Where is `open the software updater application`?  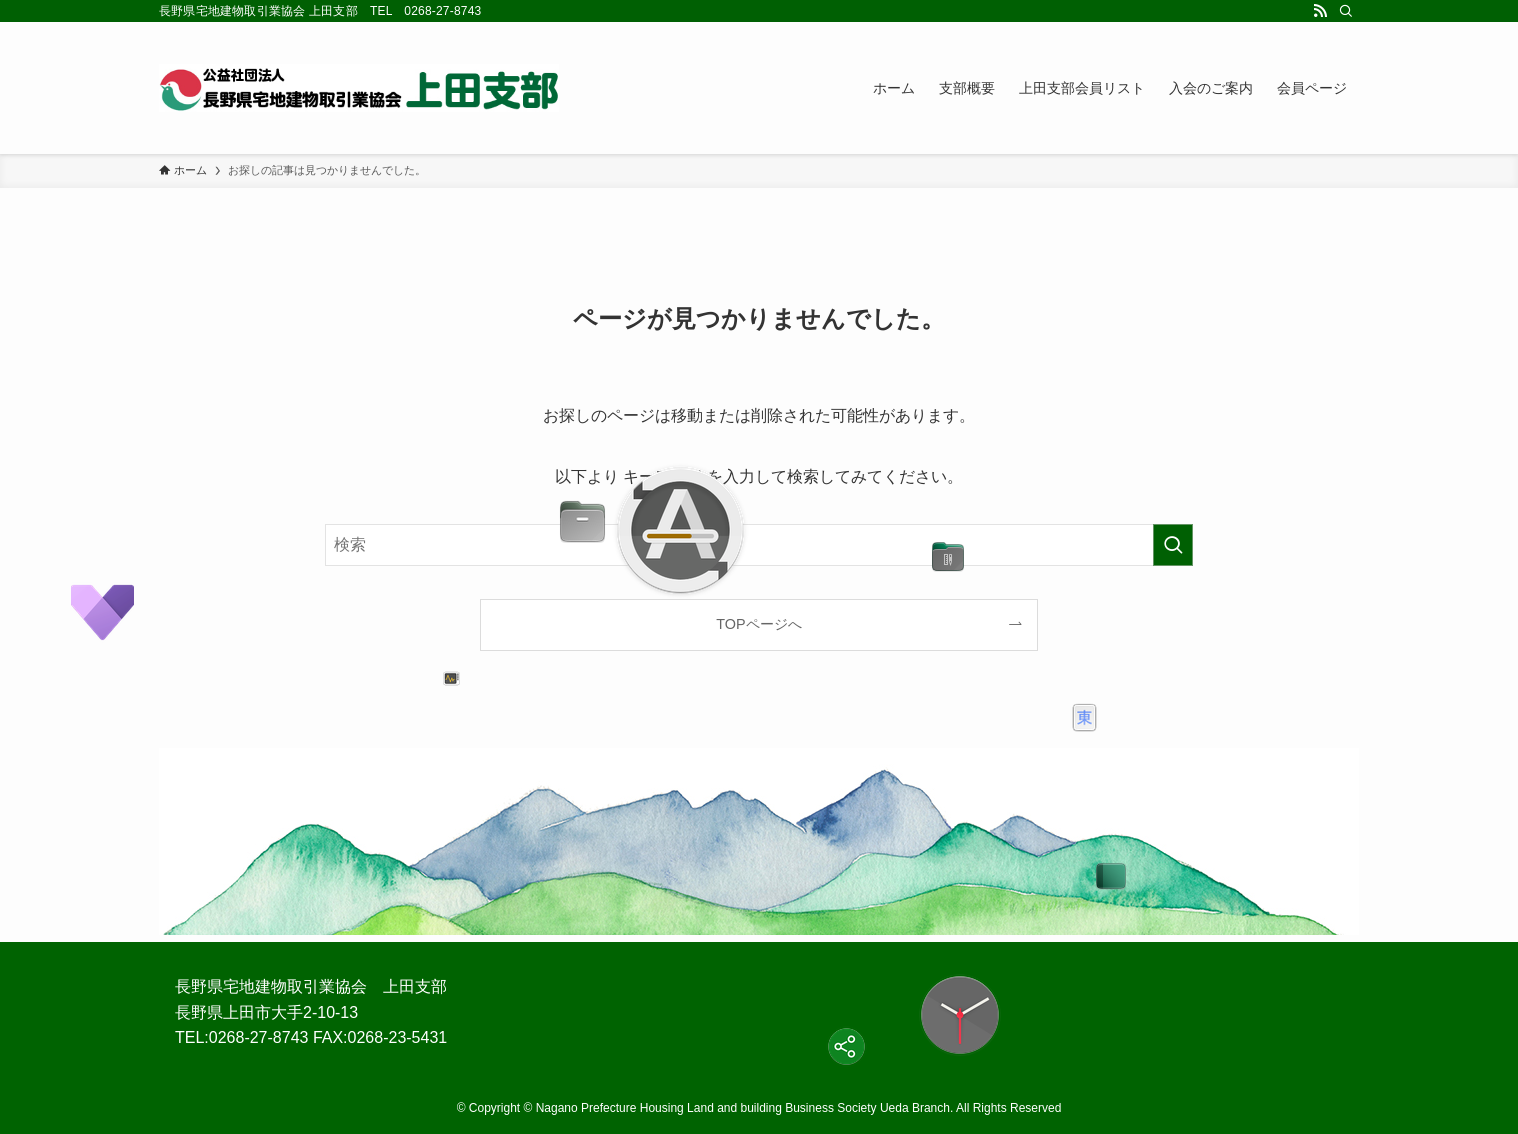
open the software updater application is located at coordinates (680, 530).